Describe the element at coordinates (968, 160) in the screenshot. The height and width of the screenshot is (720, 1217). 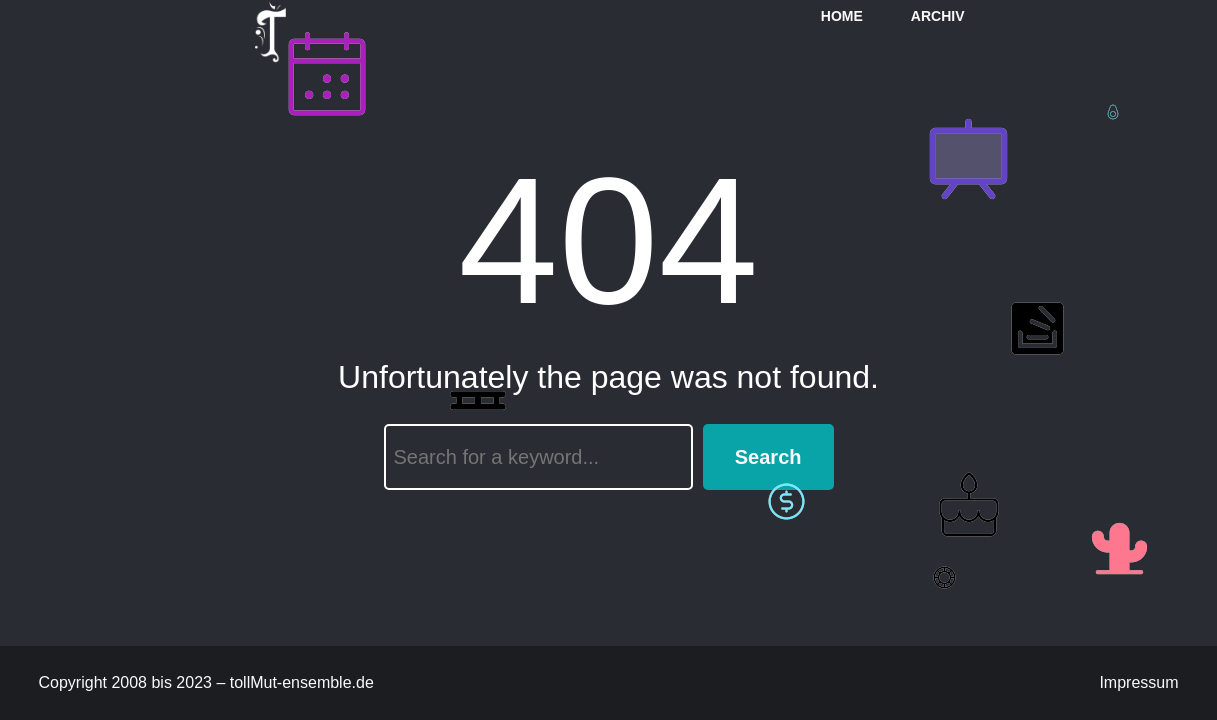
I see `start or view a presentation` at that location.